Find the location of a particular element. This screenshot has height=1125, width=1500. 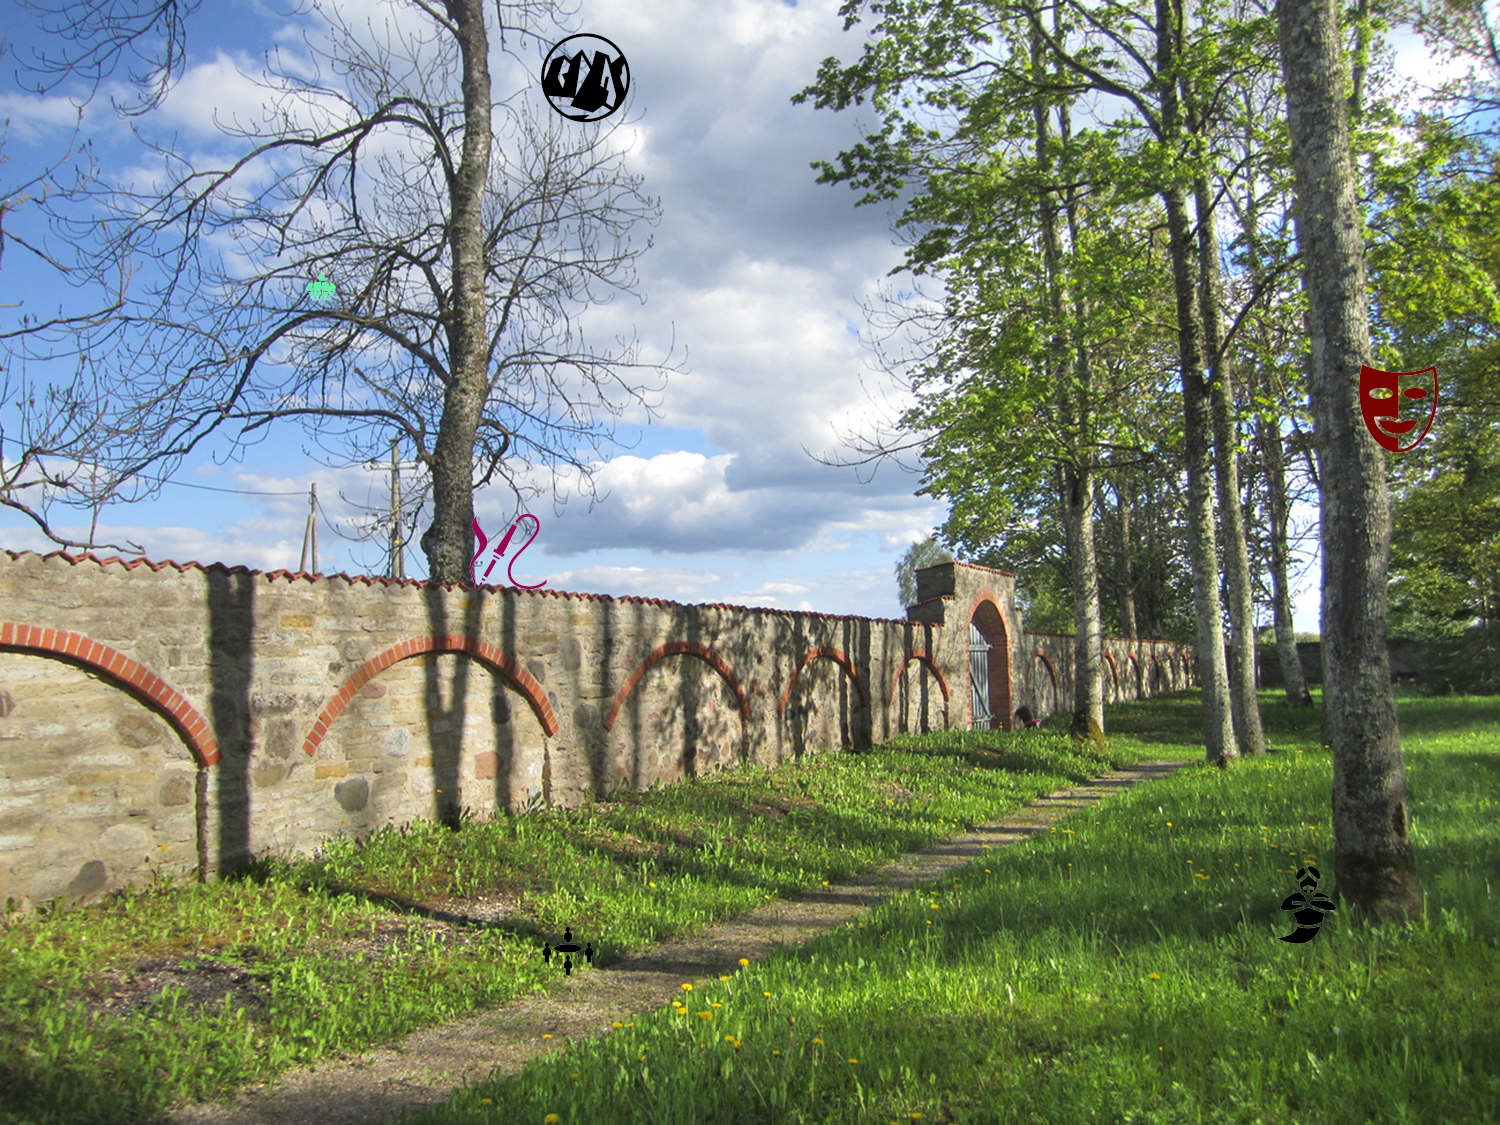

join or schedule a meeting is located at coordinates (568, 951).